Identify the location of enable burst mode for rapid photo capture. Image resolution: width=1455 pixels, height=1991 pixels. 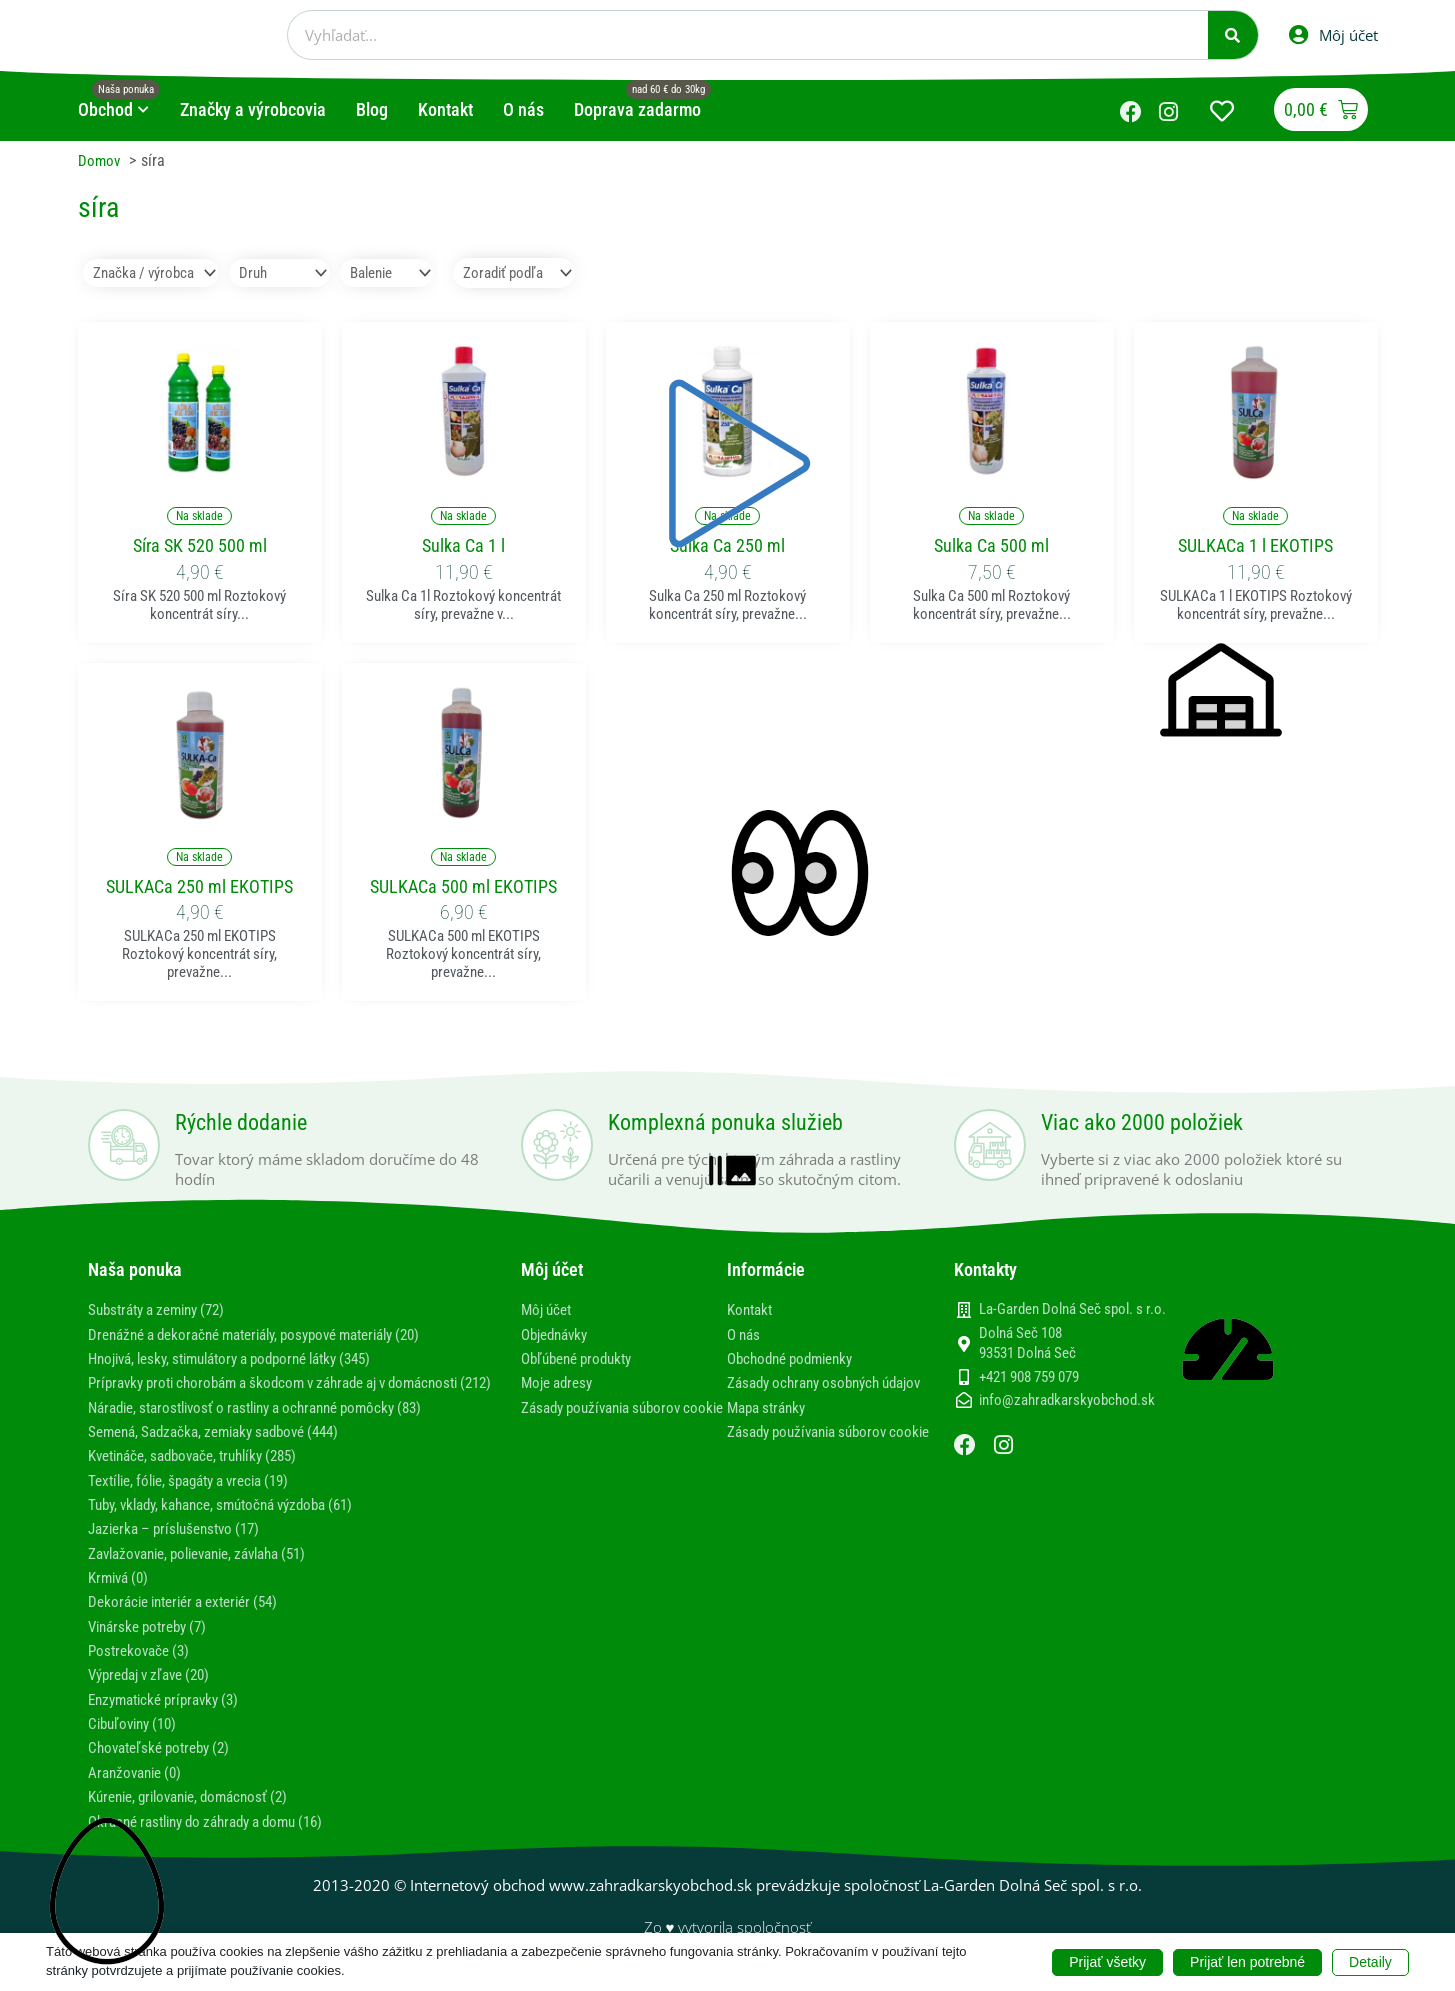
(732, 1170).